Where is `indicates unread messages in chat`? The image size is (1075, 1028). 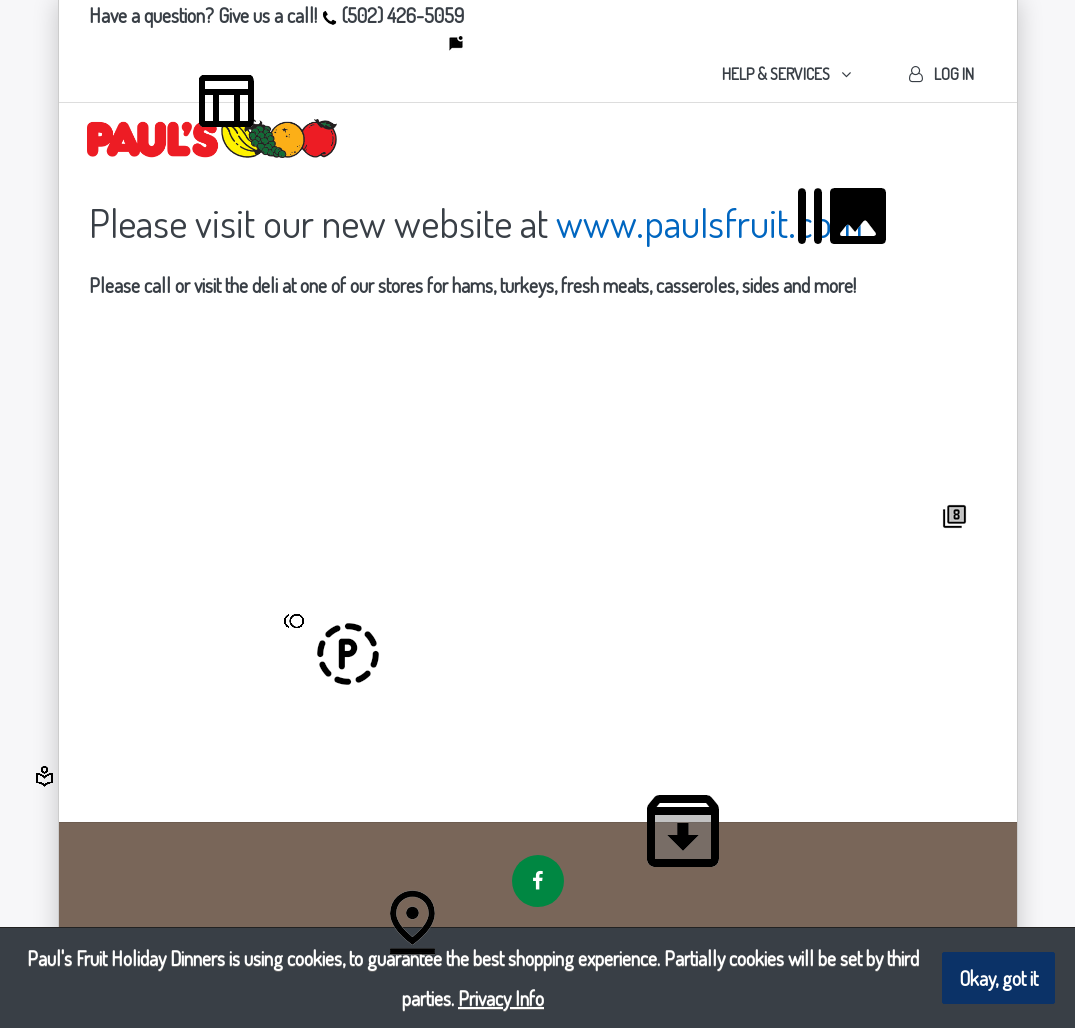 indicates unread messages in chat is located at coordinates (456, 44).